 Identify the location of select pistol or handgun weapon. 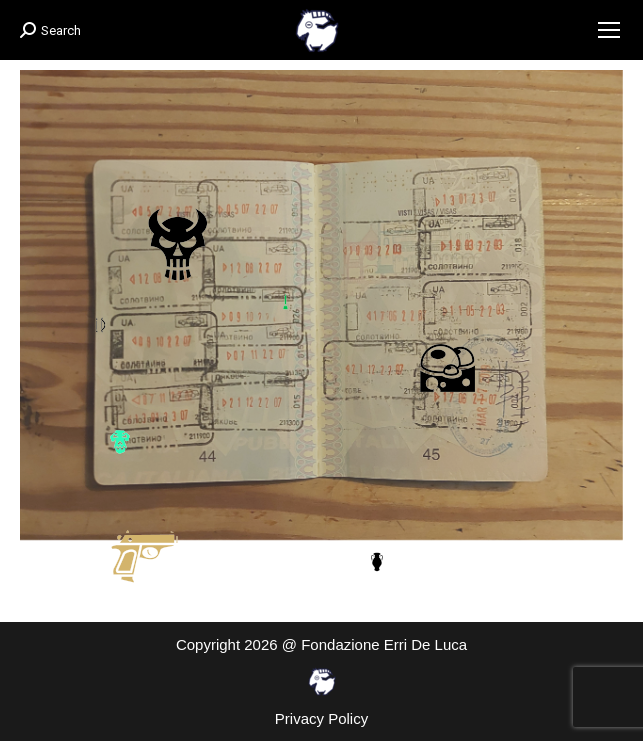
(144, 556).